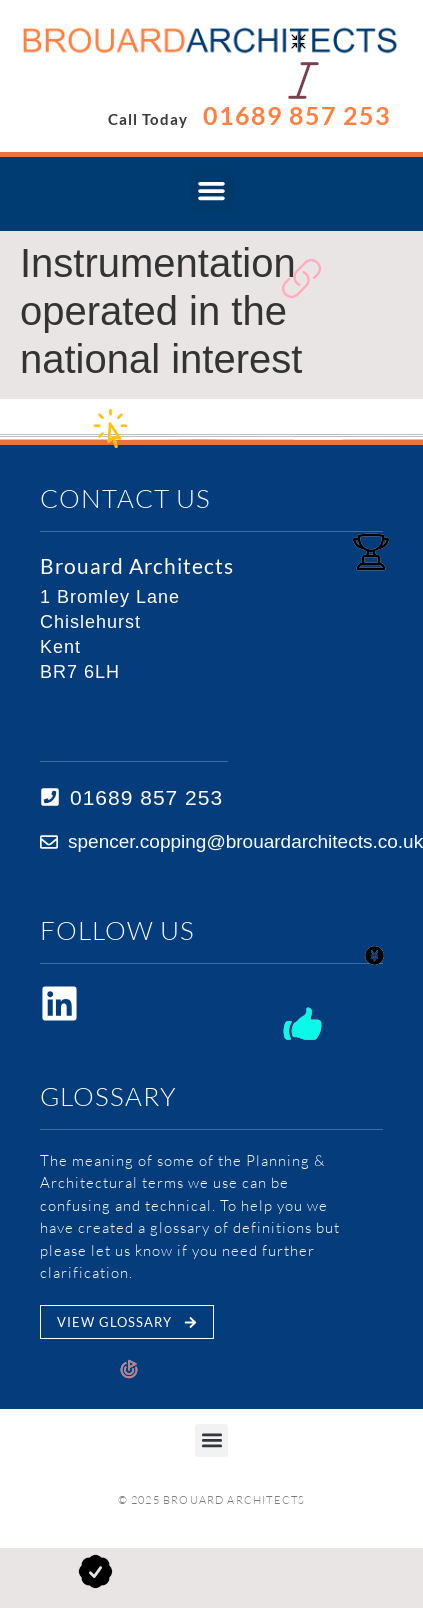 The image size is (423, 1608). What do you see at coordinates (301, 278) in the screenshot?
I see `copy or share a link` at bounding box center [301, 278].